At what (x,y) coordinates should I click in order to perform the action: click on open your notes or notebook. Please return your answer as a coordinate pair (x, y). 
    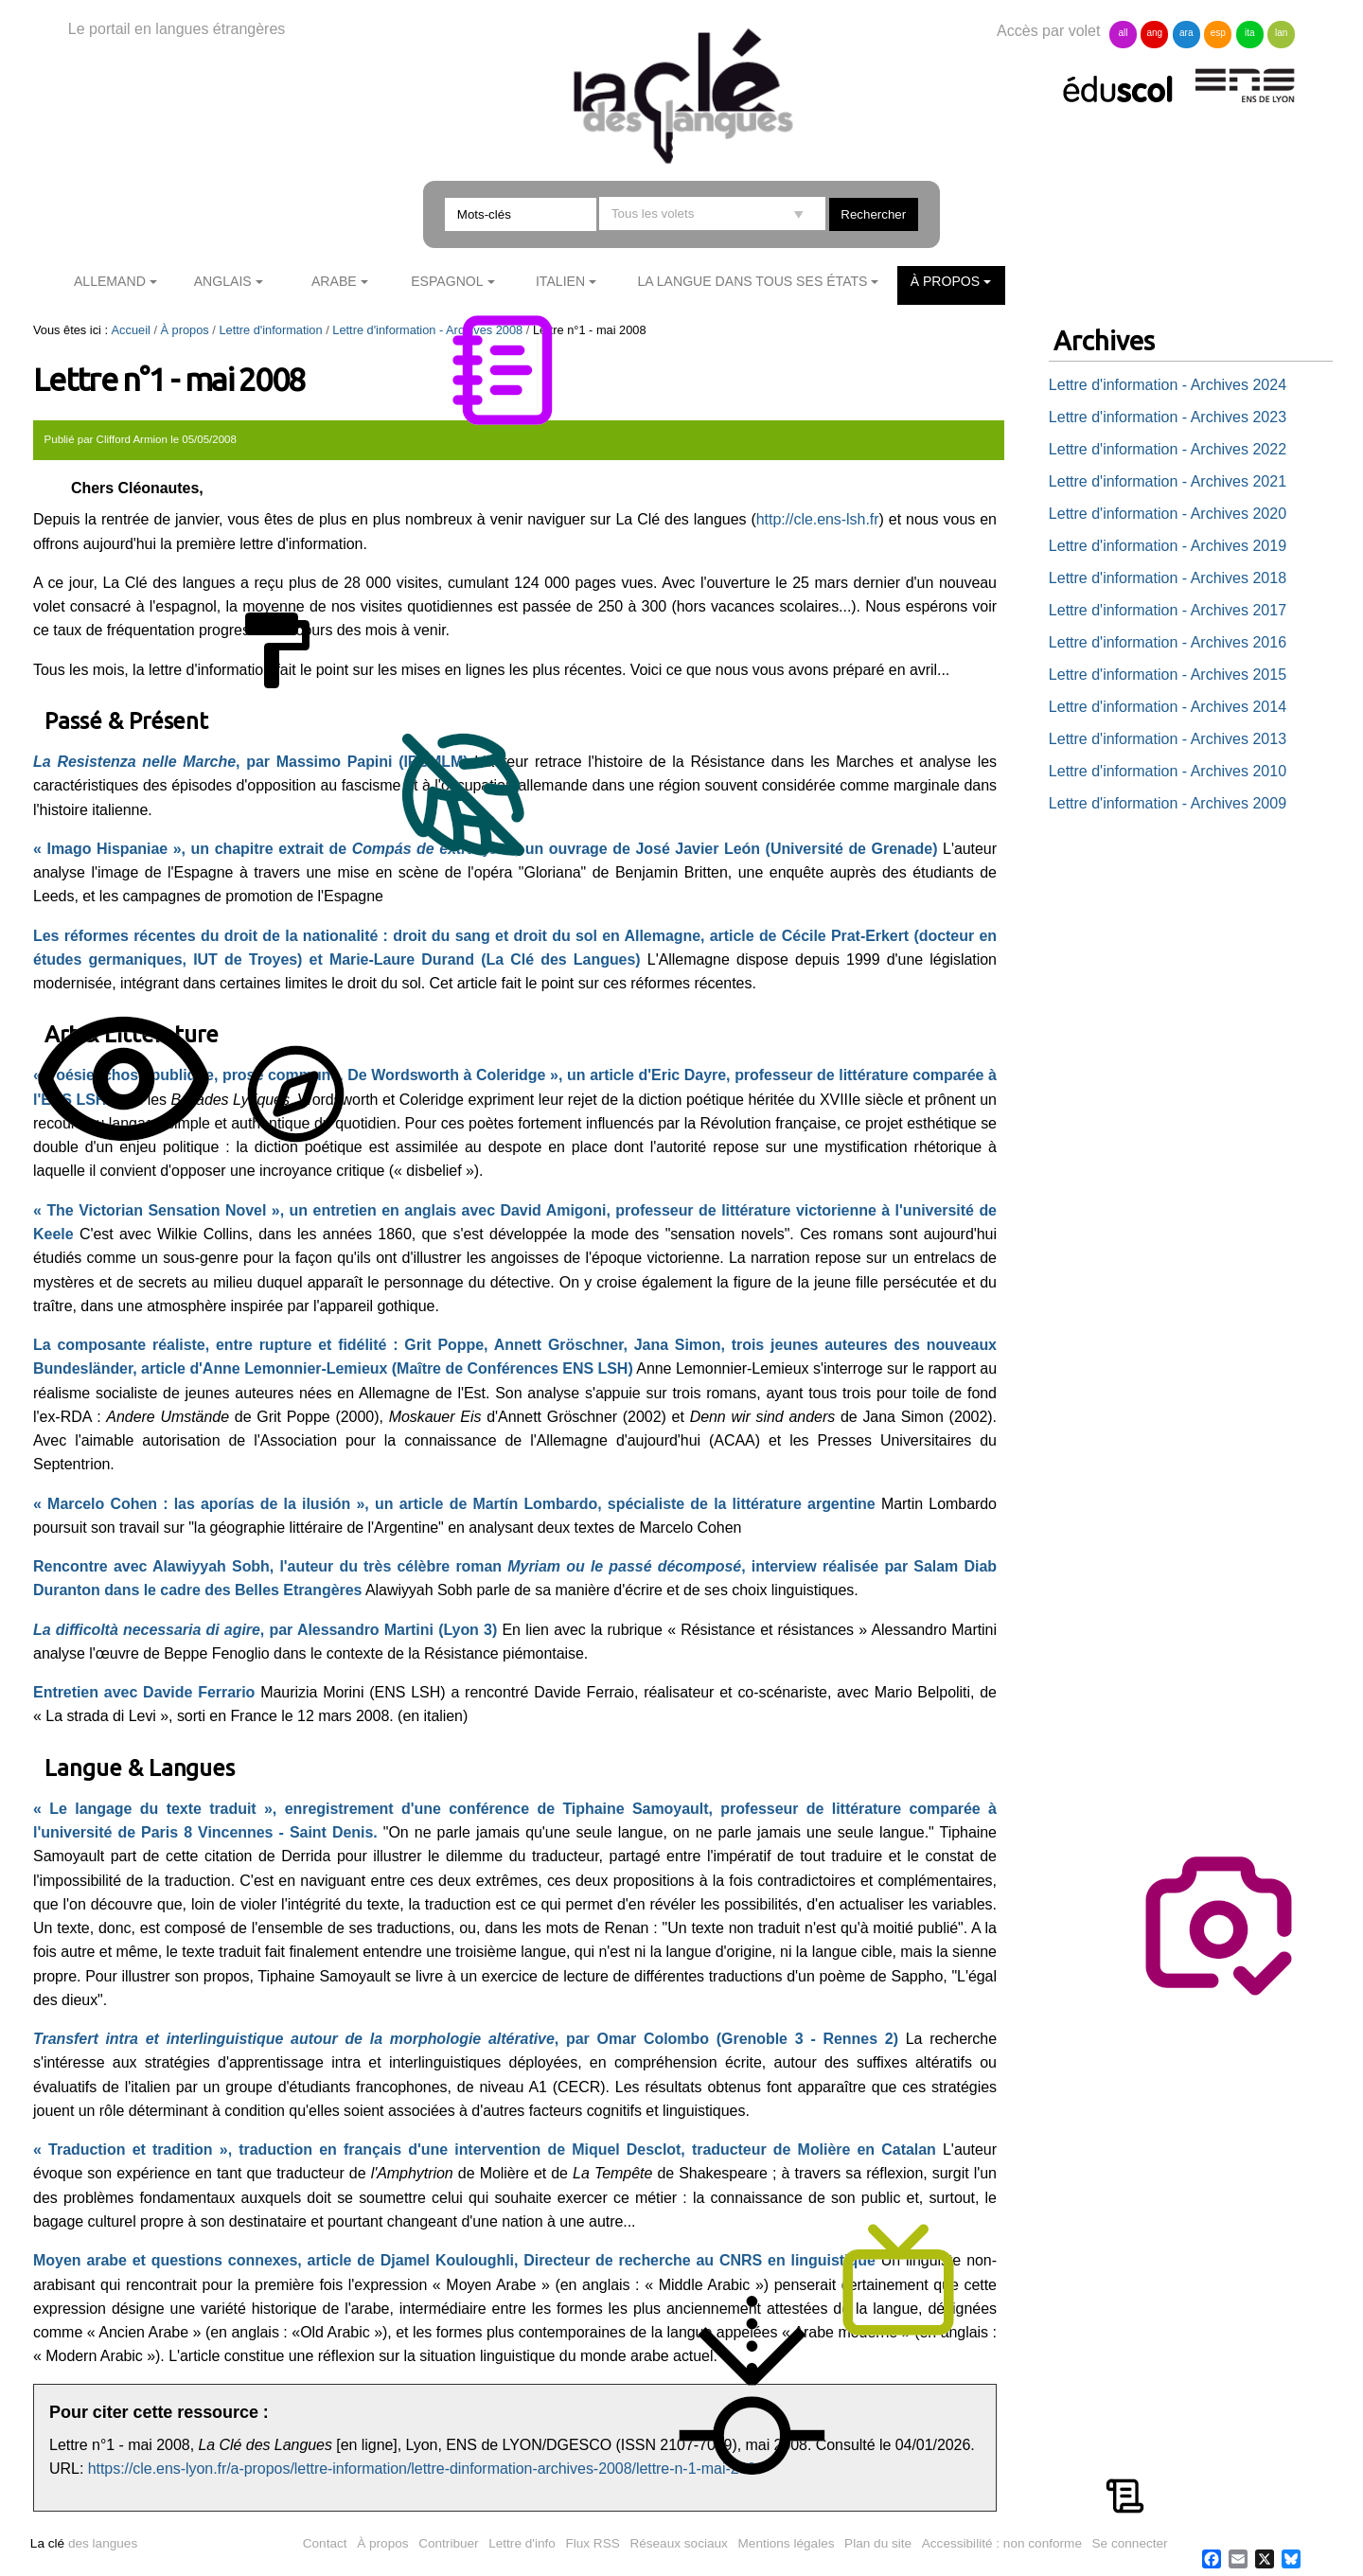
    Looking at the image, I should click on (507, 370).